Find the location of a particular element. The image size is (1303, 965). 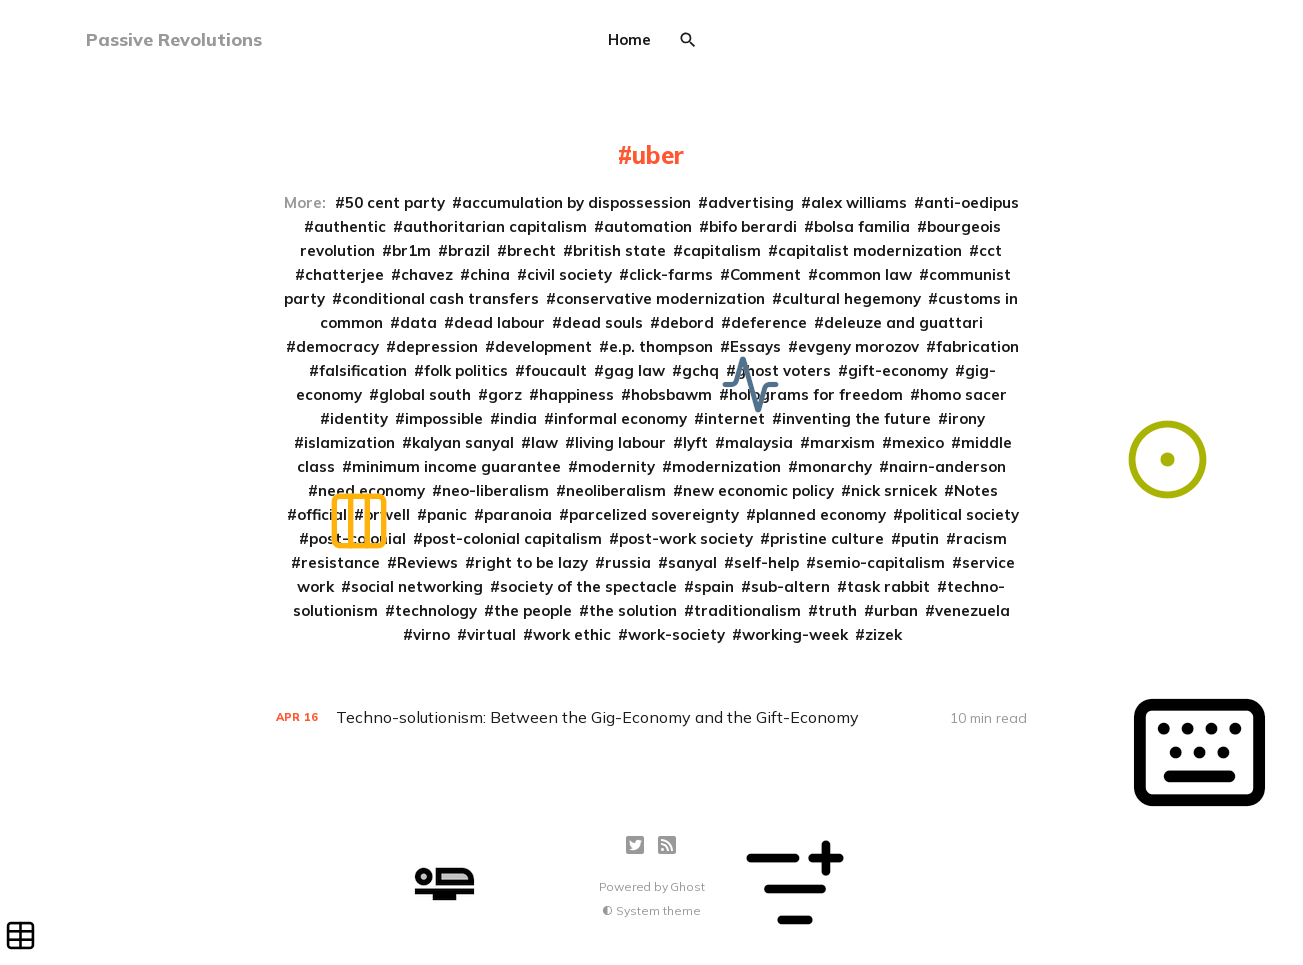

select flat bed seat option is located at coordinates (444, 882).